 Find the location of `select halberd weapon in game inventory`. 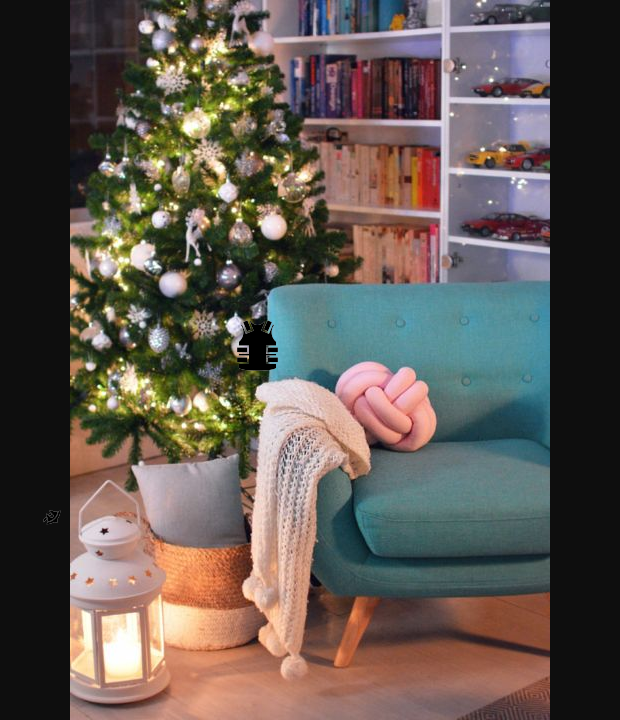

select halberd weapon in game inventory is located at coordinates (52, 518).